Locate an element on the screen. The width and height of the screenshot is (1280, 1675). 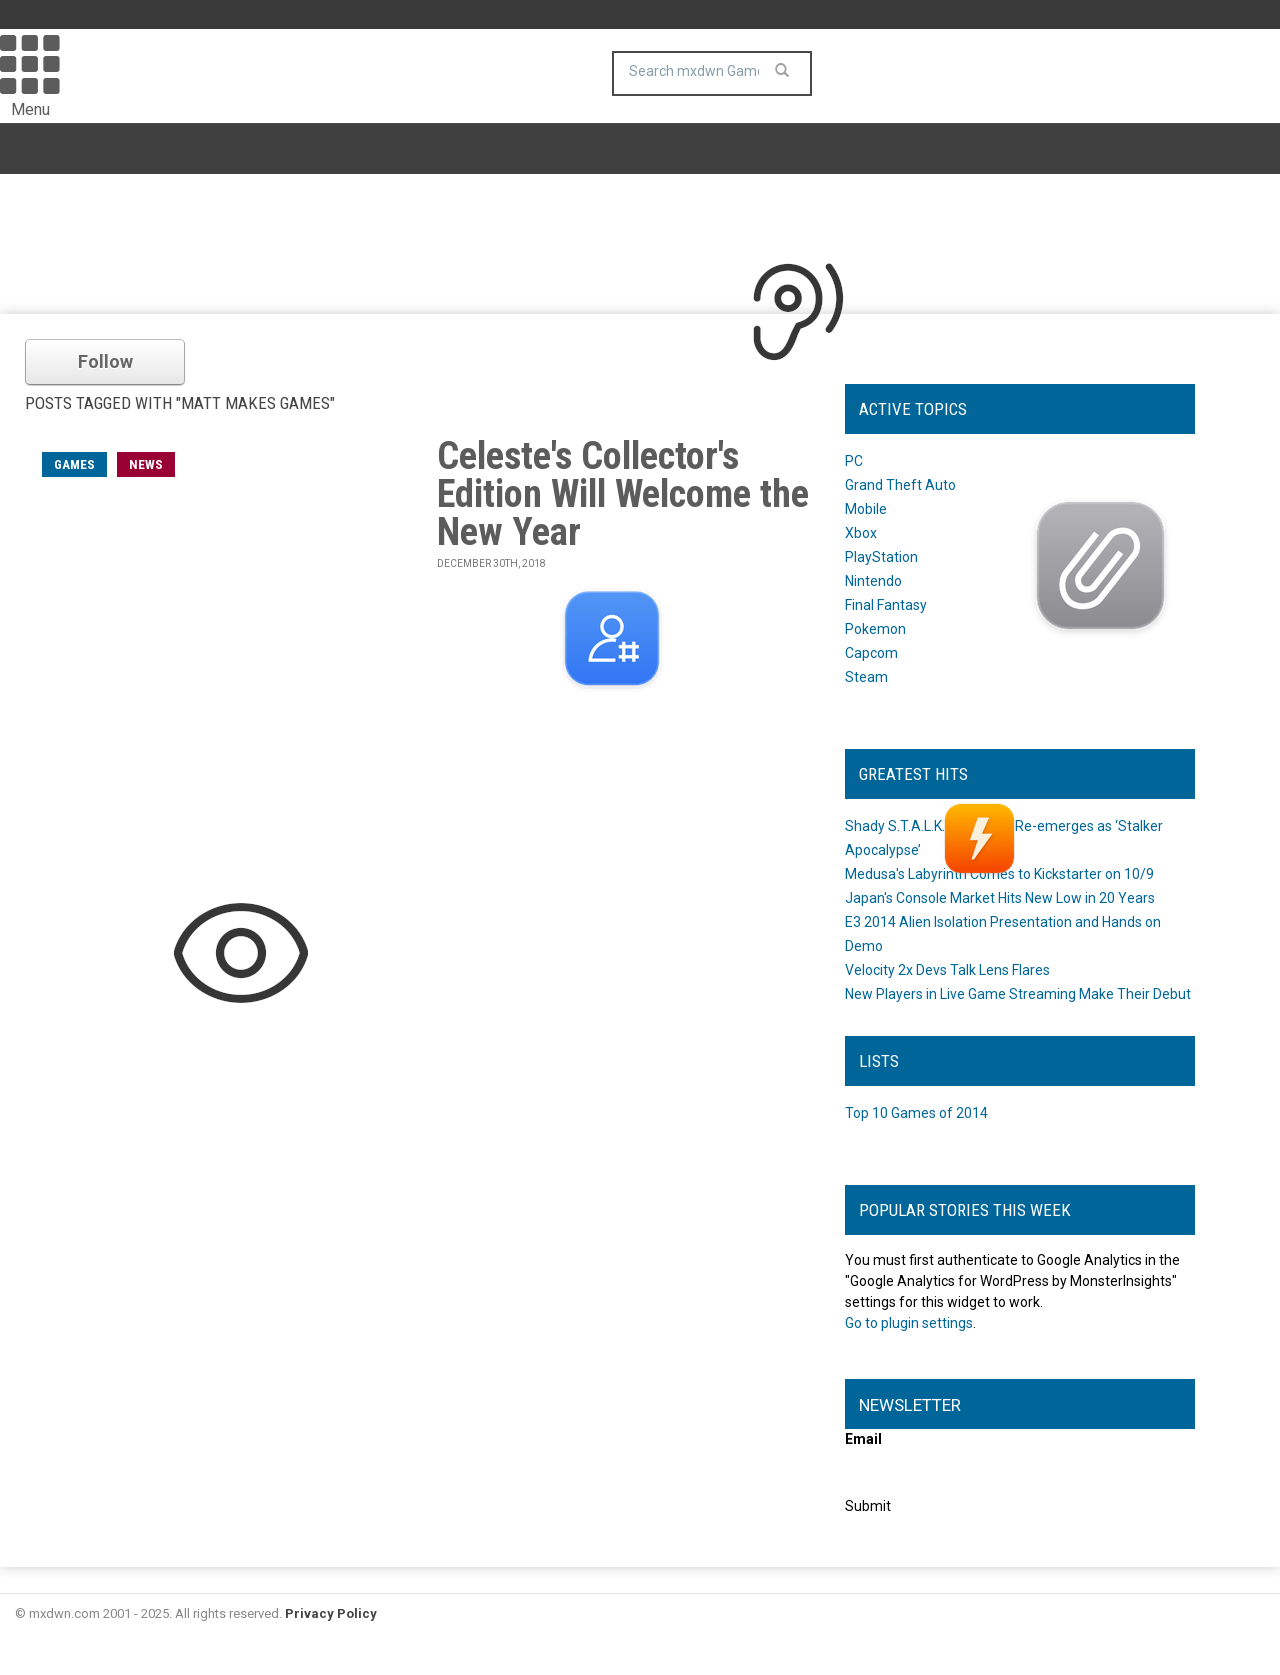
open office or productivity applications is located at coordinates (1100, 565).